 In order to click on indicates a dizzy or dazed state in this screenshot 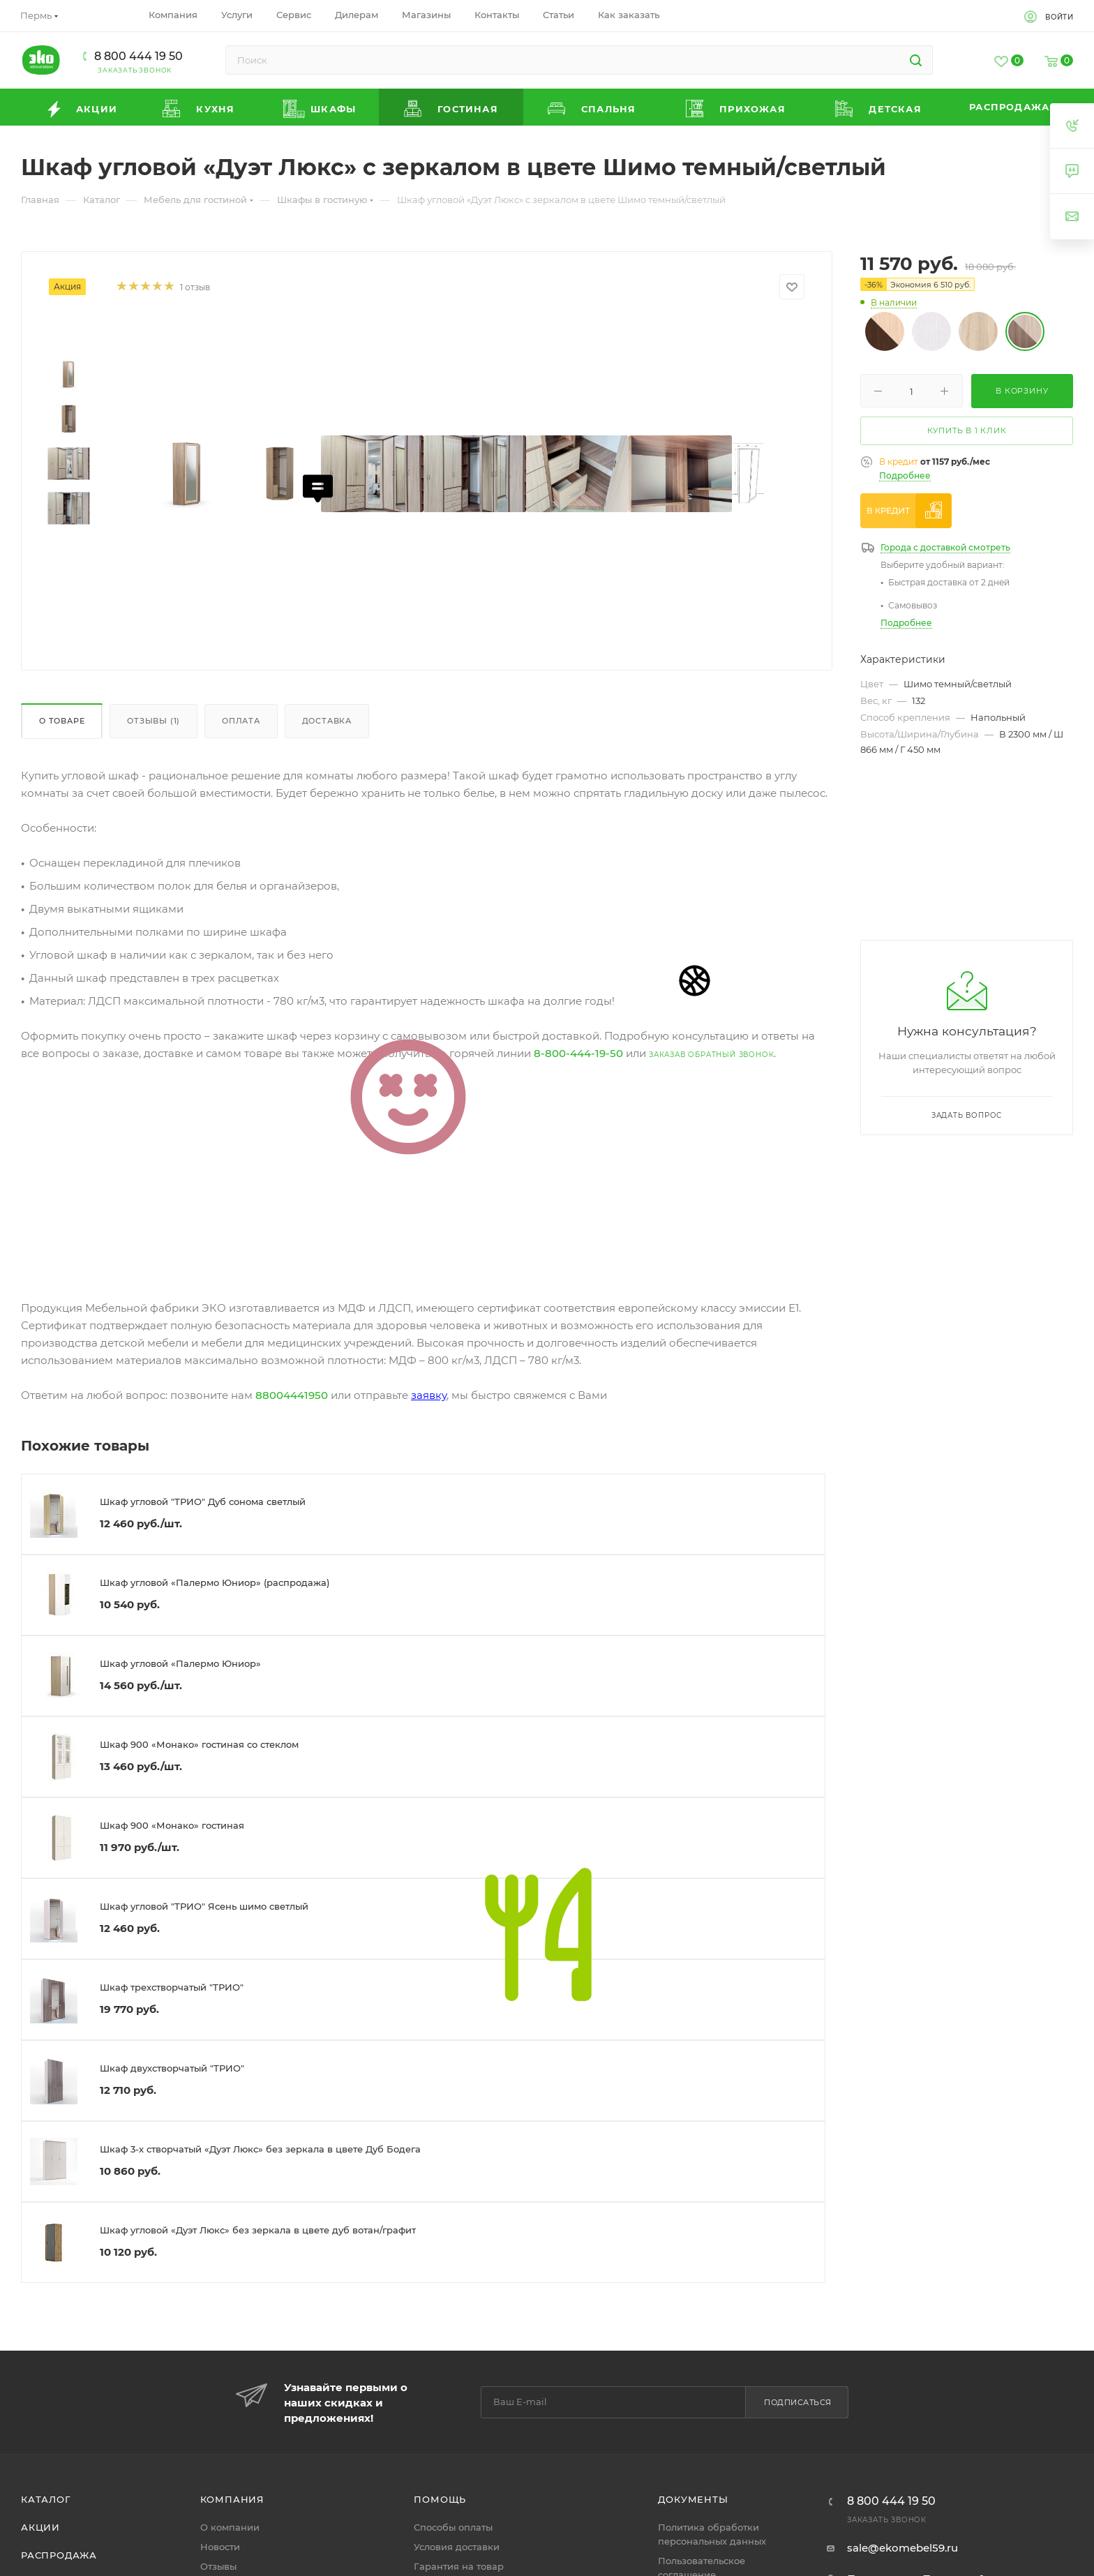, I will do `click(408, 1097)`.